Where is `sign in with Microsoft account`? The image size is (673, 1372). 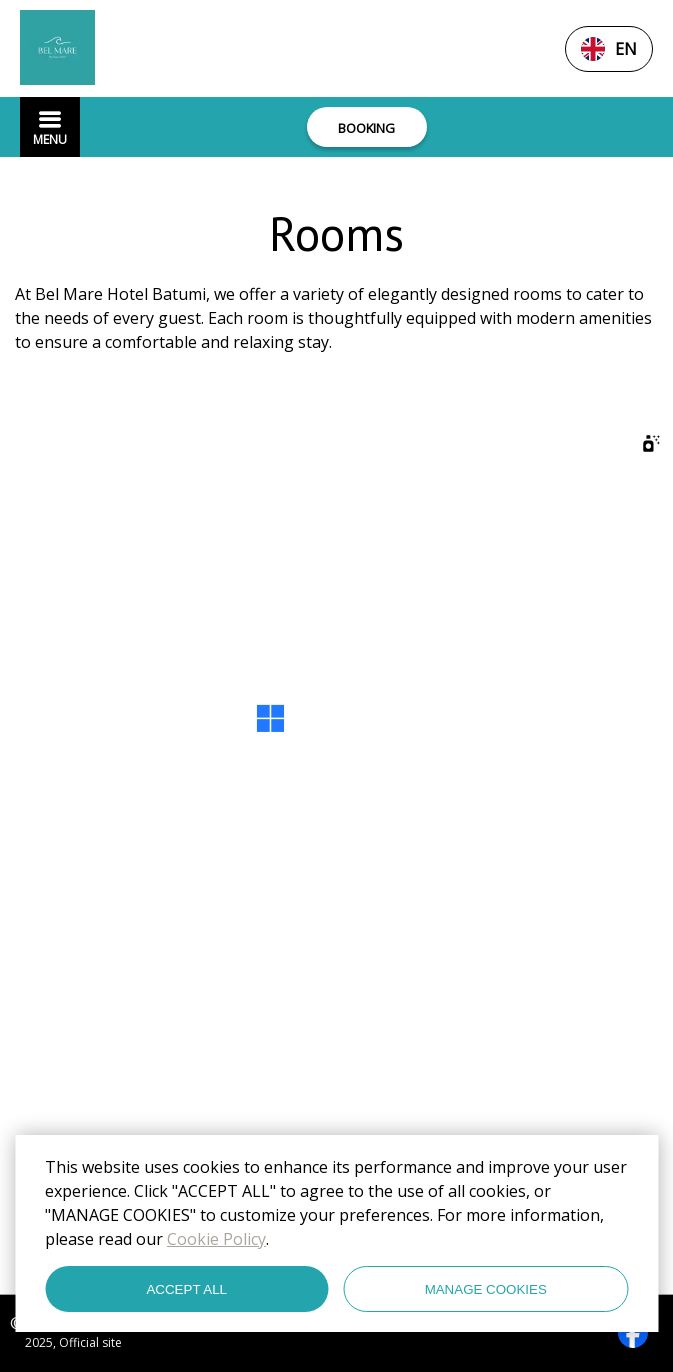
sign in with Microsoft account is located at coordinates (270, 718).